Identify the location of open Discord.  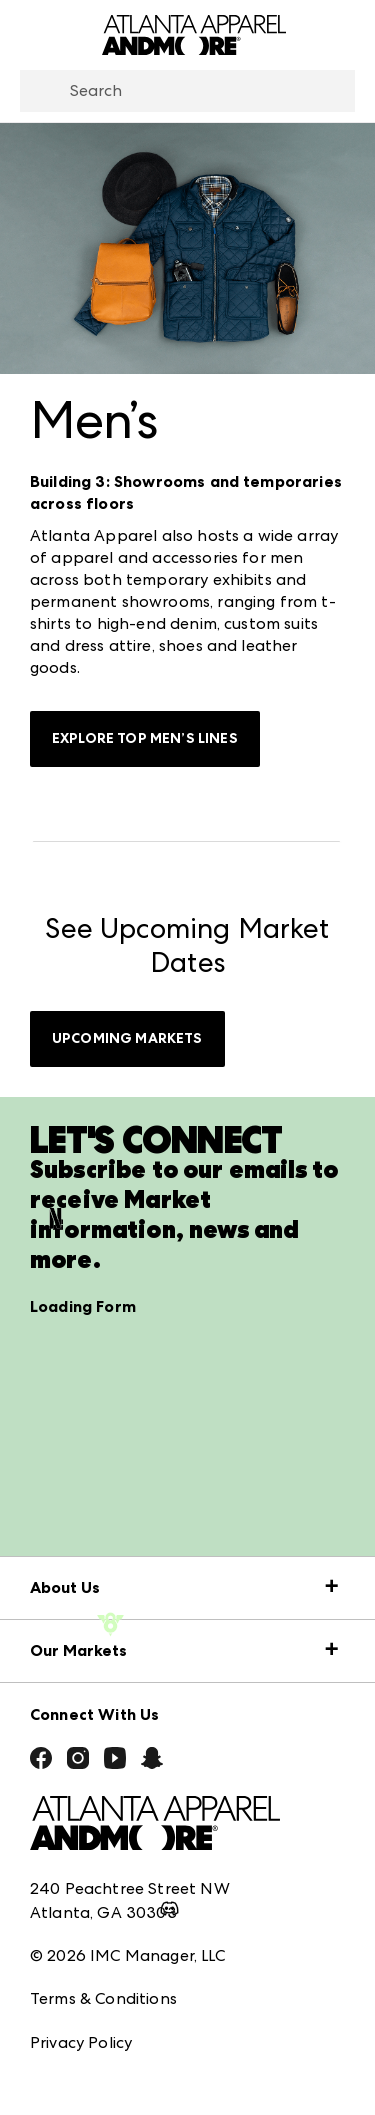
(169, 1908).